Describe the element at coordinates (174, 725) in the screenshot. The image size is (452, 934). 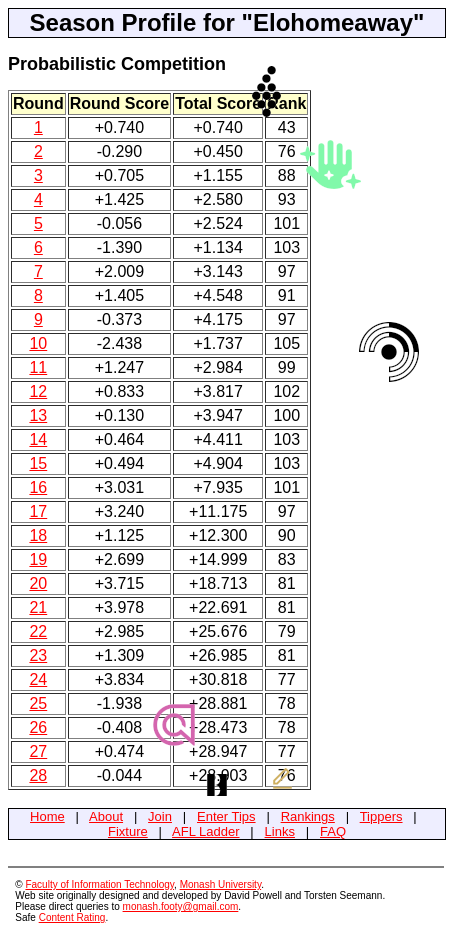
I see `algolia search service logo` at that location.